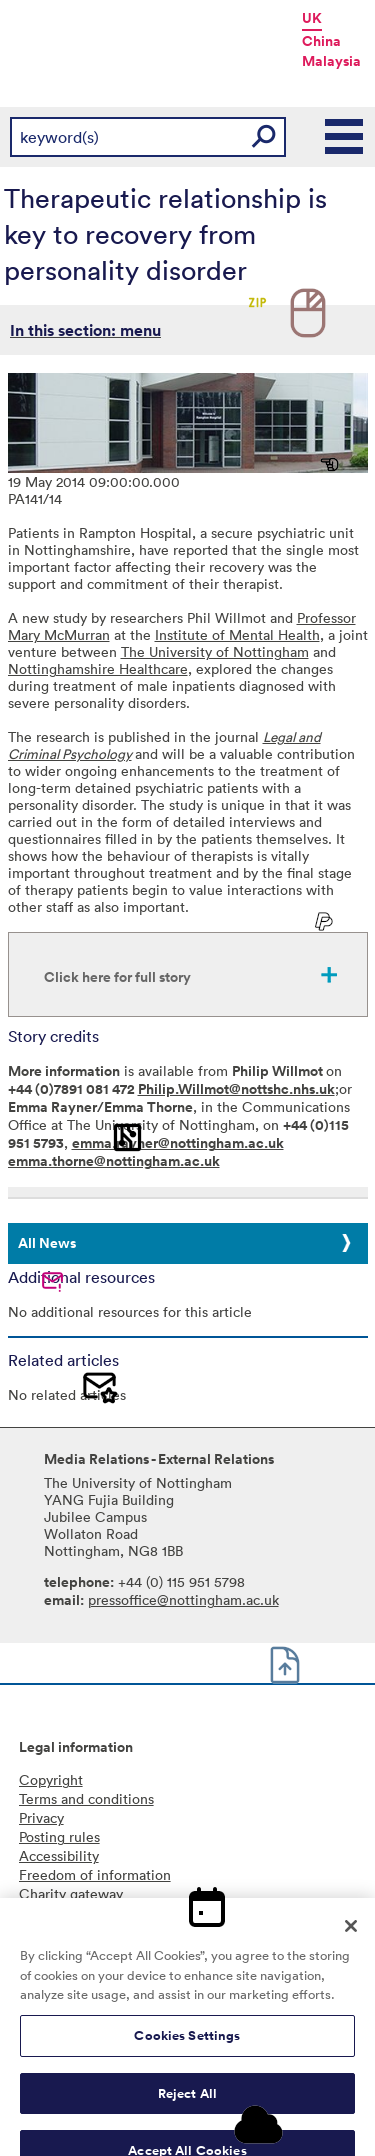 This screenshot has height=2156, width=375. I want to click on cloud storage or sync status, so click(258, 2124).